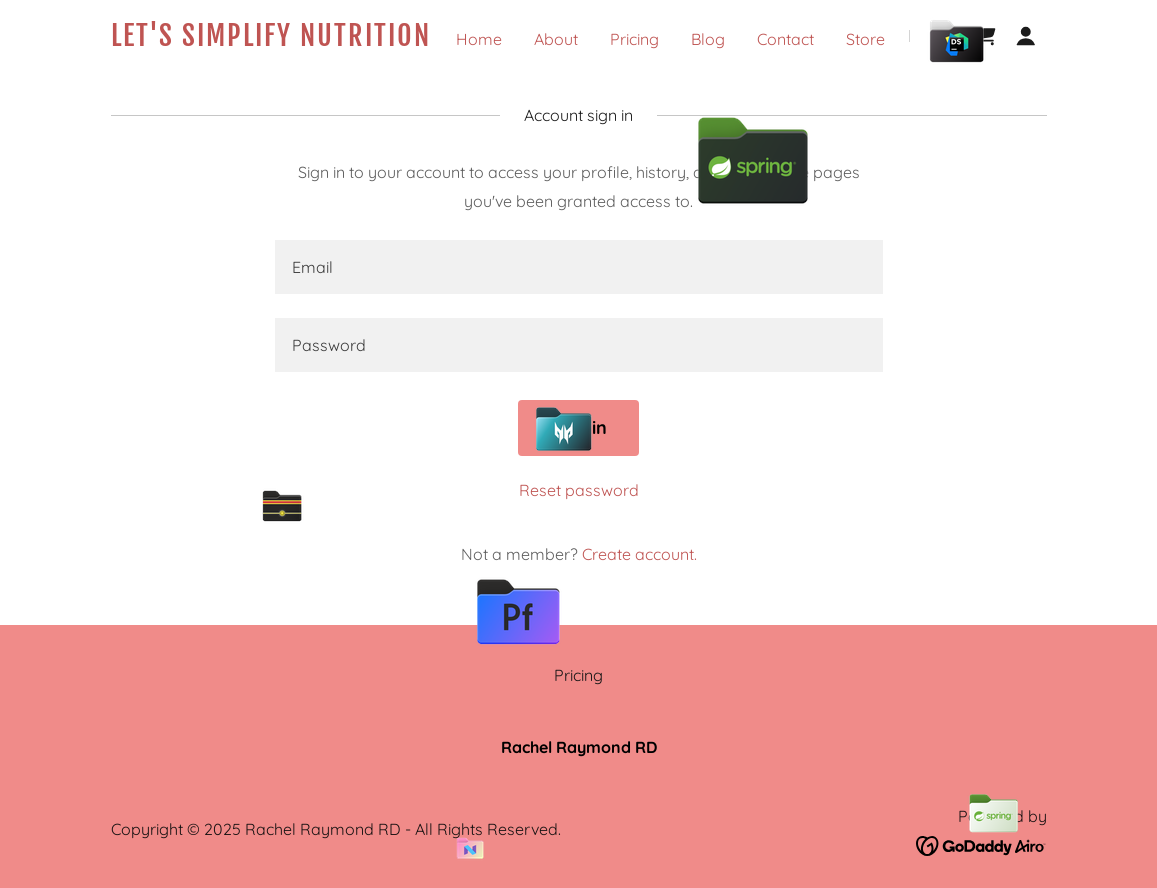  I want to click on open android nougat files folder, so click(470, 849).